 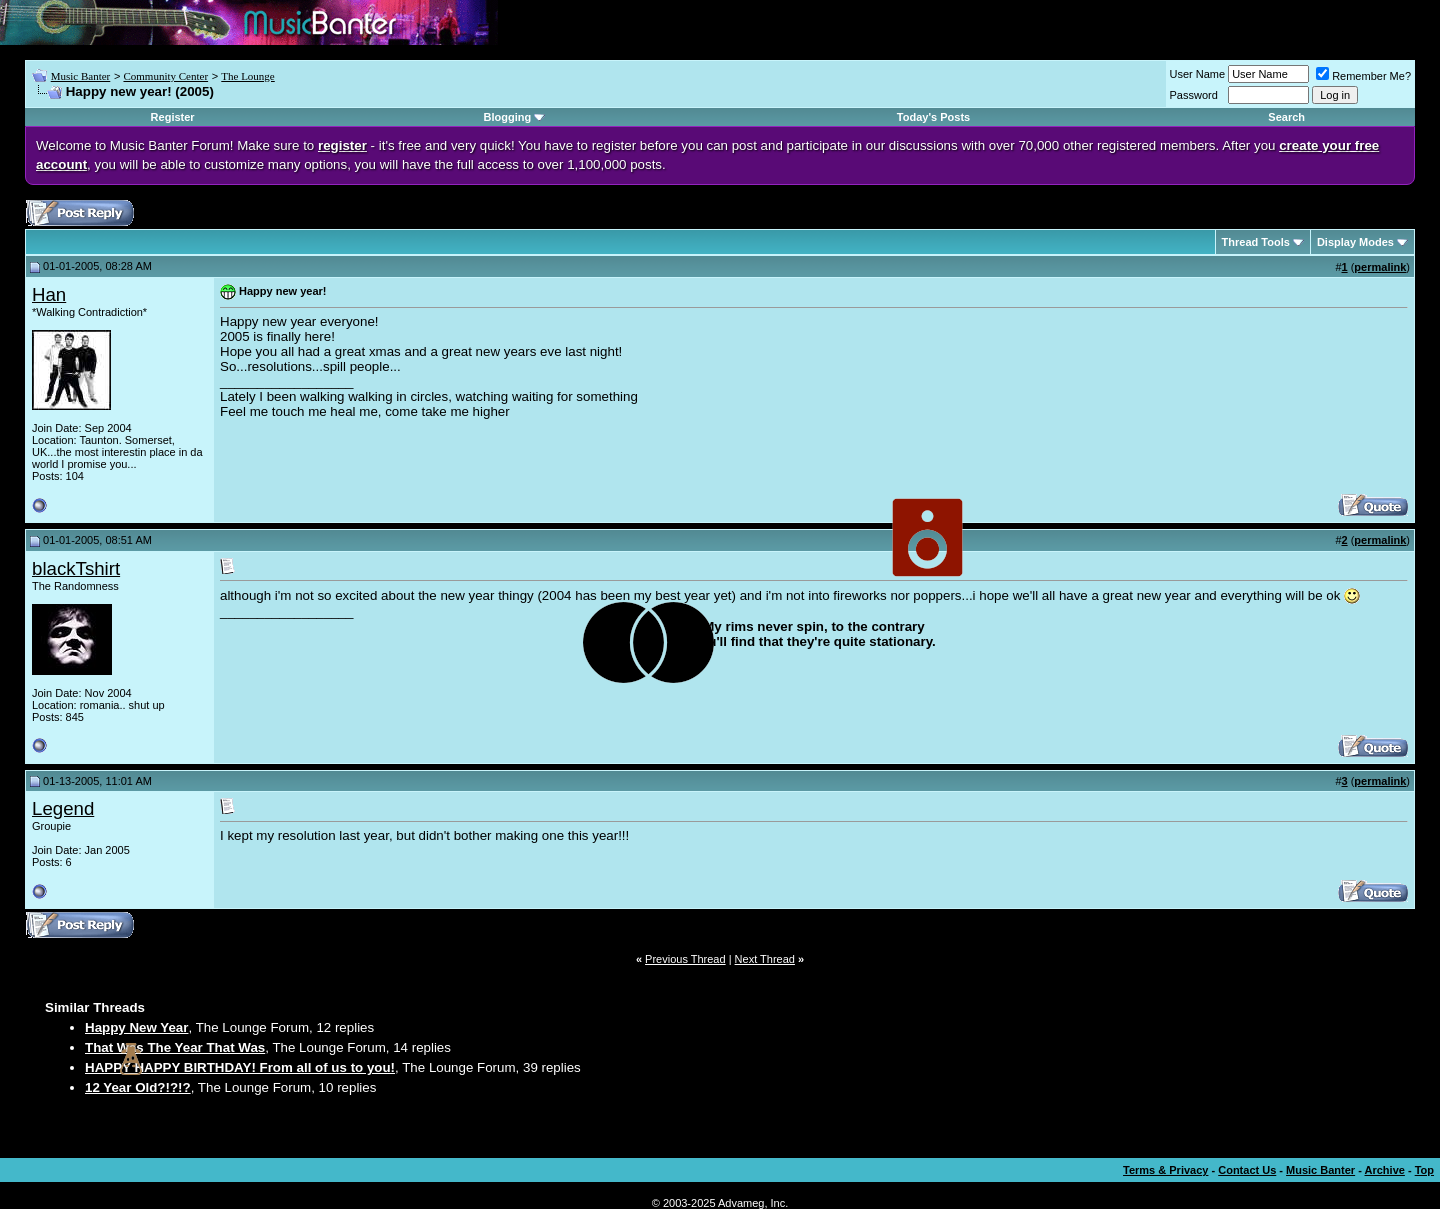 What do you see at coordinates (648, 642) in the screenshot?
I see `pay with mastercard` at bounding box center [648, 642].